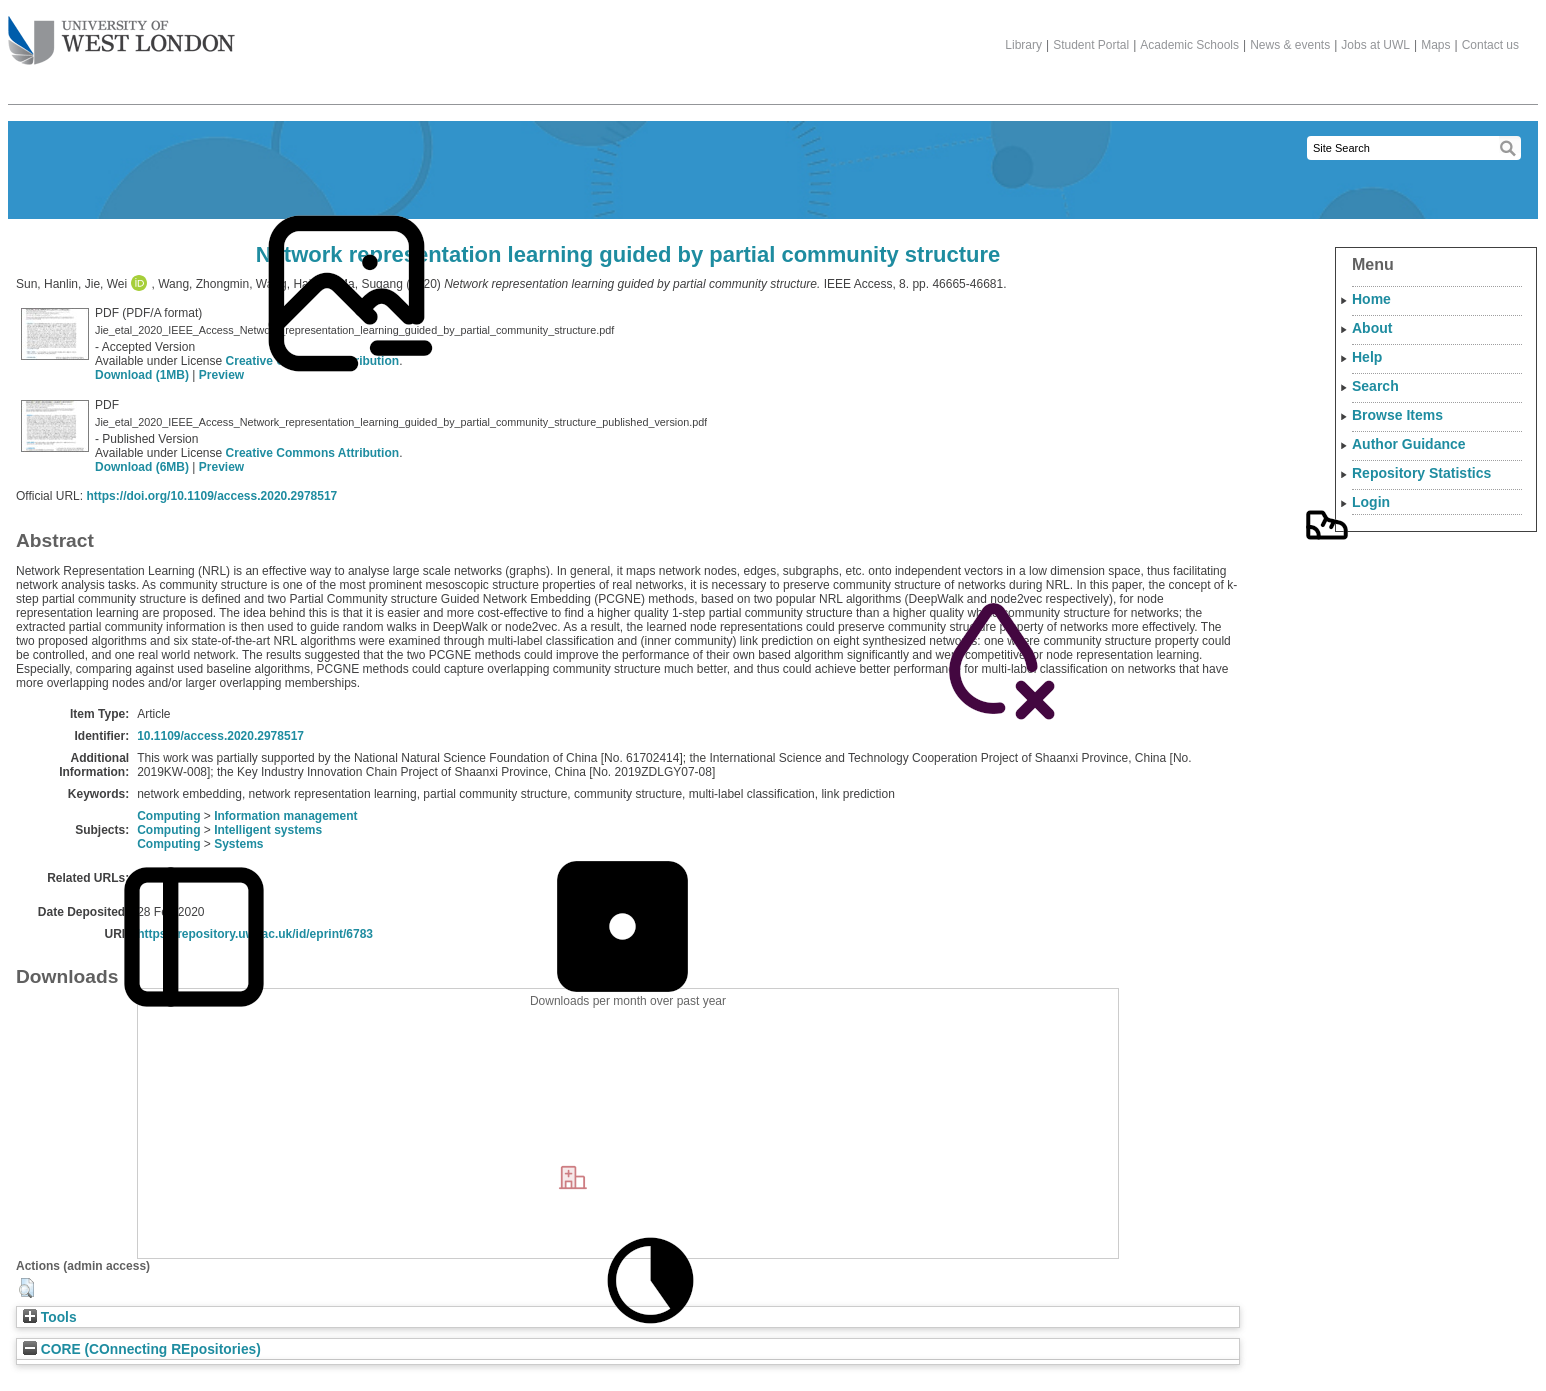  What do you see at coordinates (993, 658) in the screenshot?
I see `disable water or liquid-related feature` at bounding box center [993, 658].